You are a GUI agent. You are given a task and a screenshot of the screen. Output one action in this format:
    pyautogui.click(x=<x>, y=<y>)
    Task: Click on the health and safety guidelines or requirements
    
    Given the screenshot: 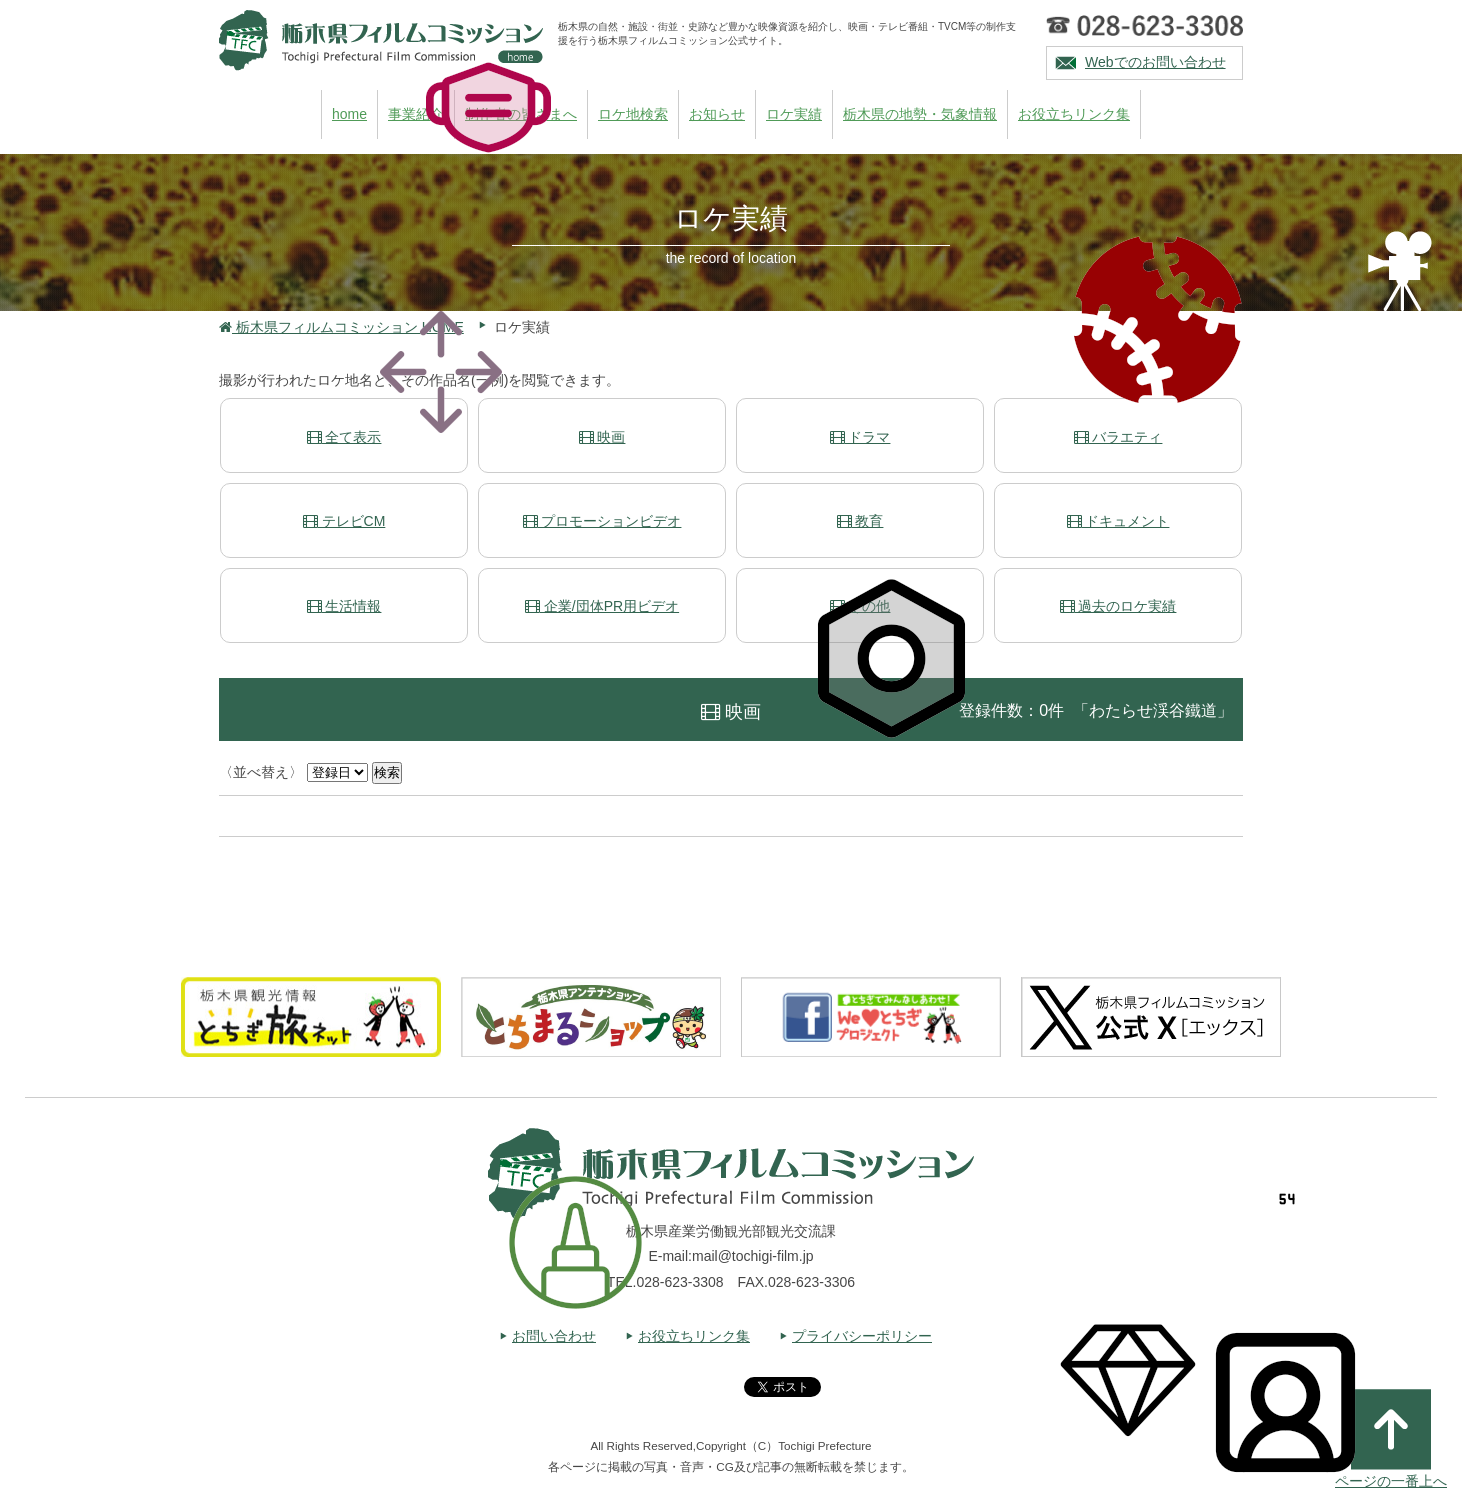 What is the action you would take?
    pyautogui.click(x=488, y=109)
    